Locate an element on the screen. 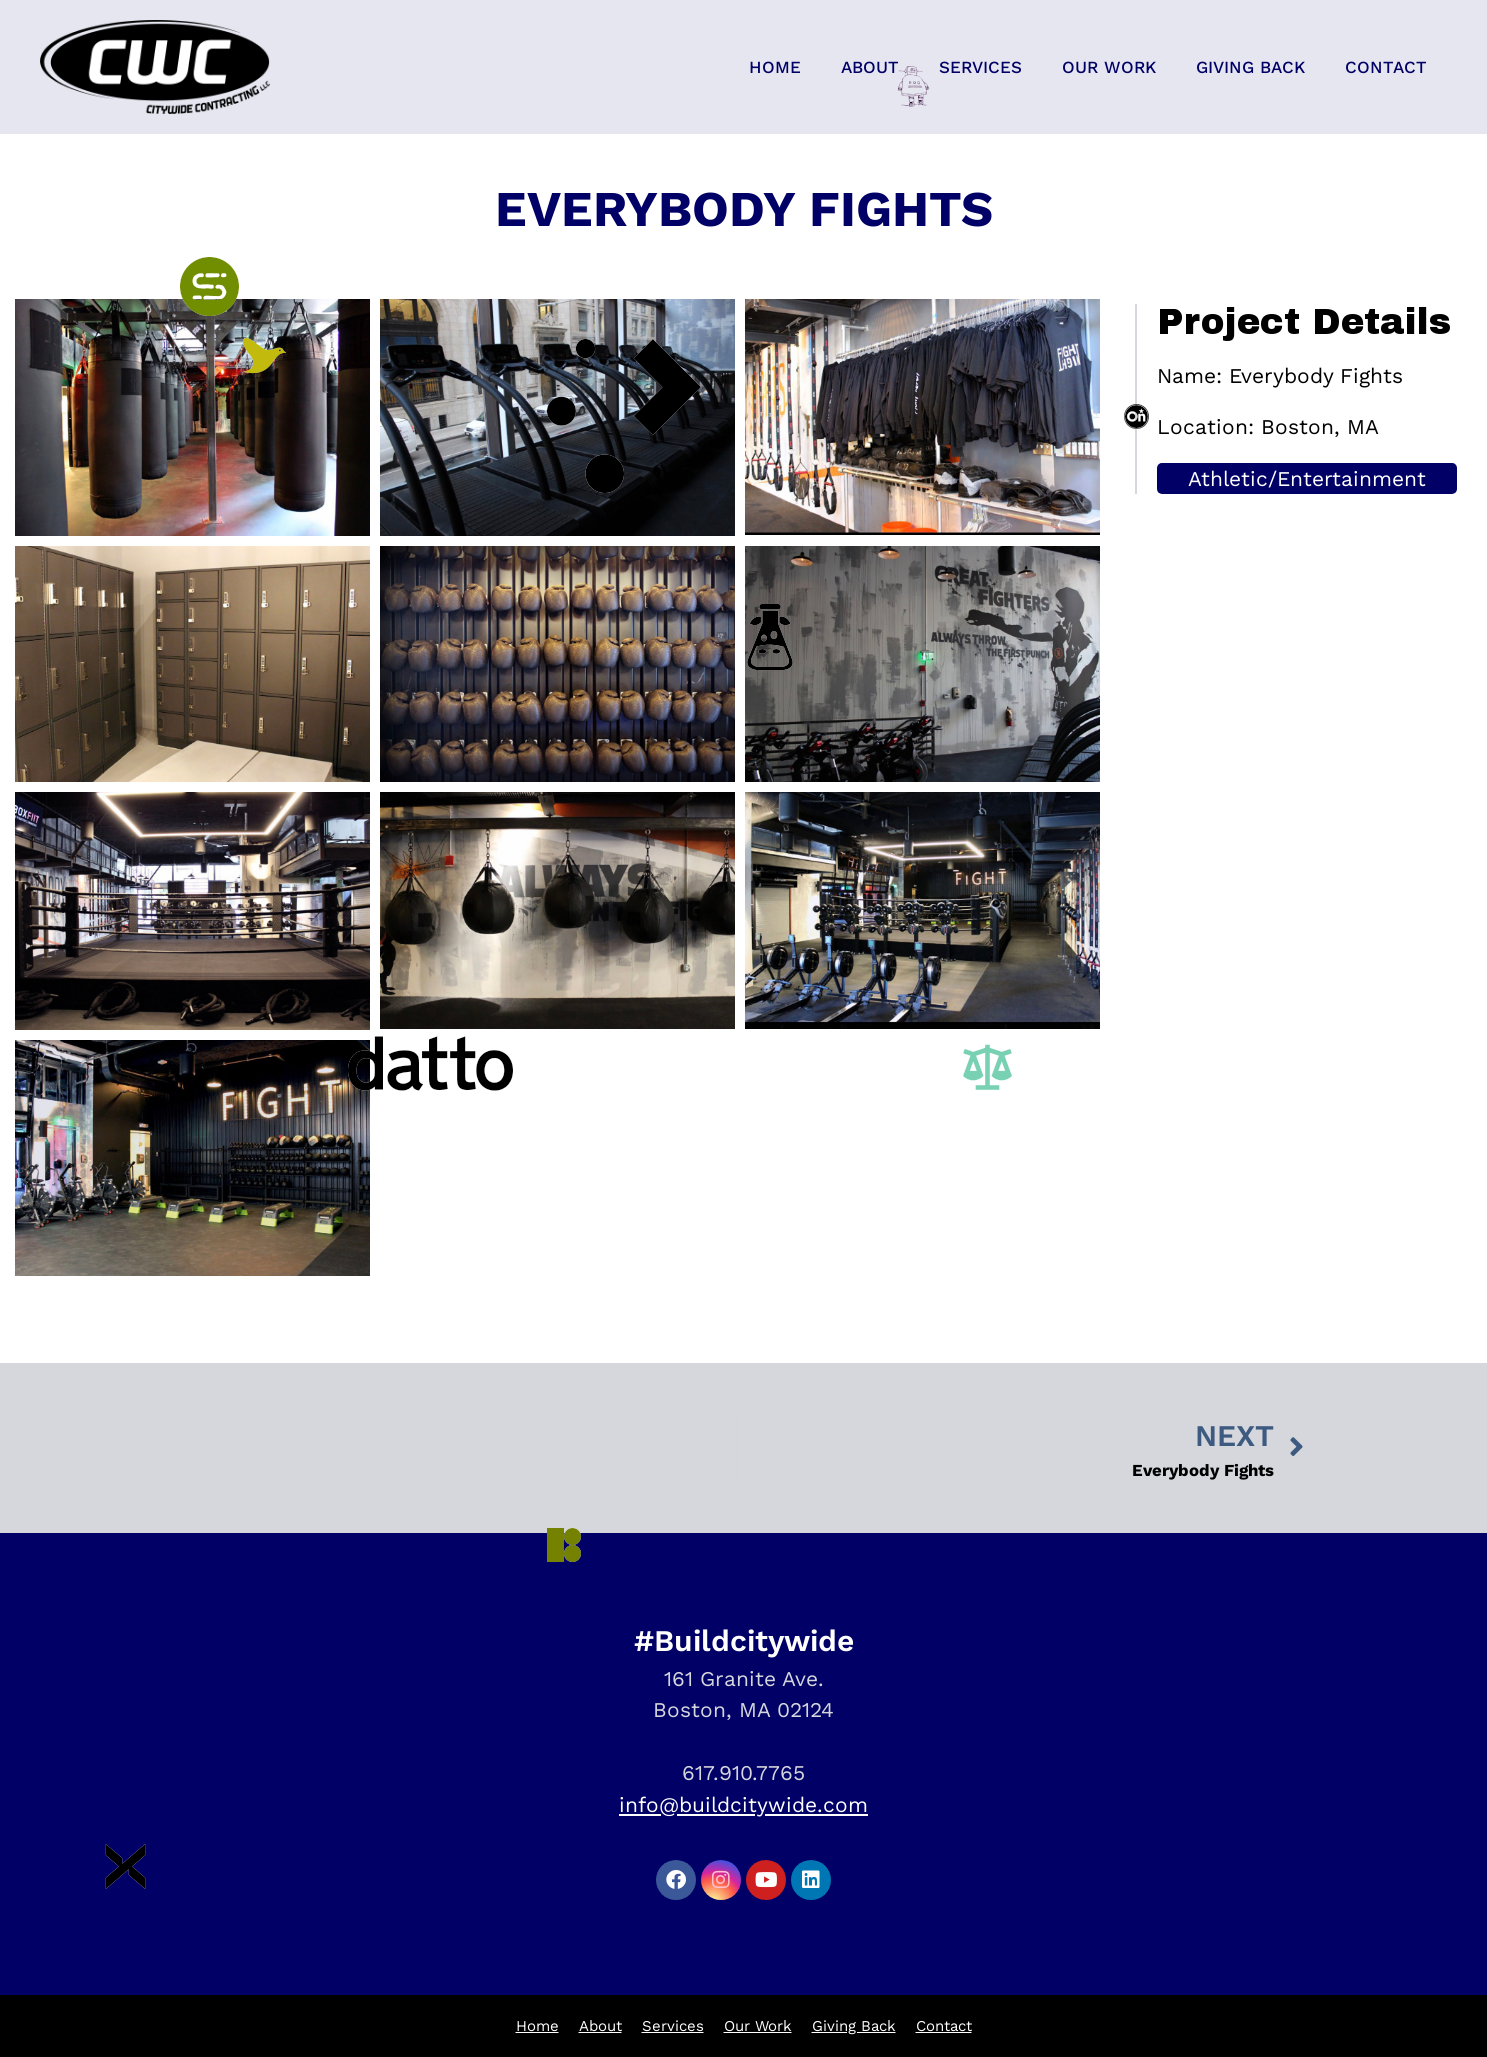 The width and height of the screenshot is (1487, 2057). KDE Plasma desktop environment logo is located at coordinates (624, 416).